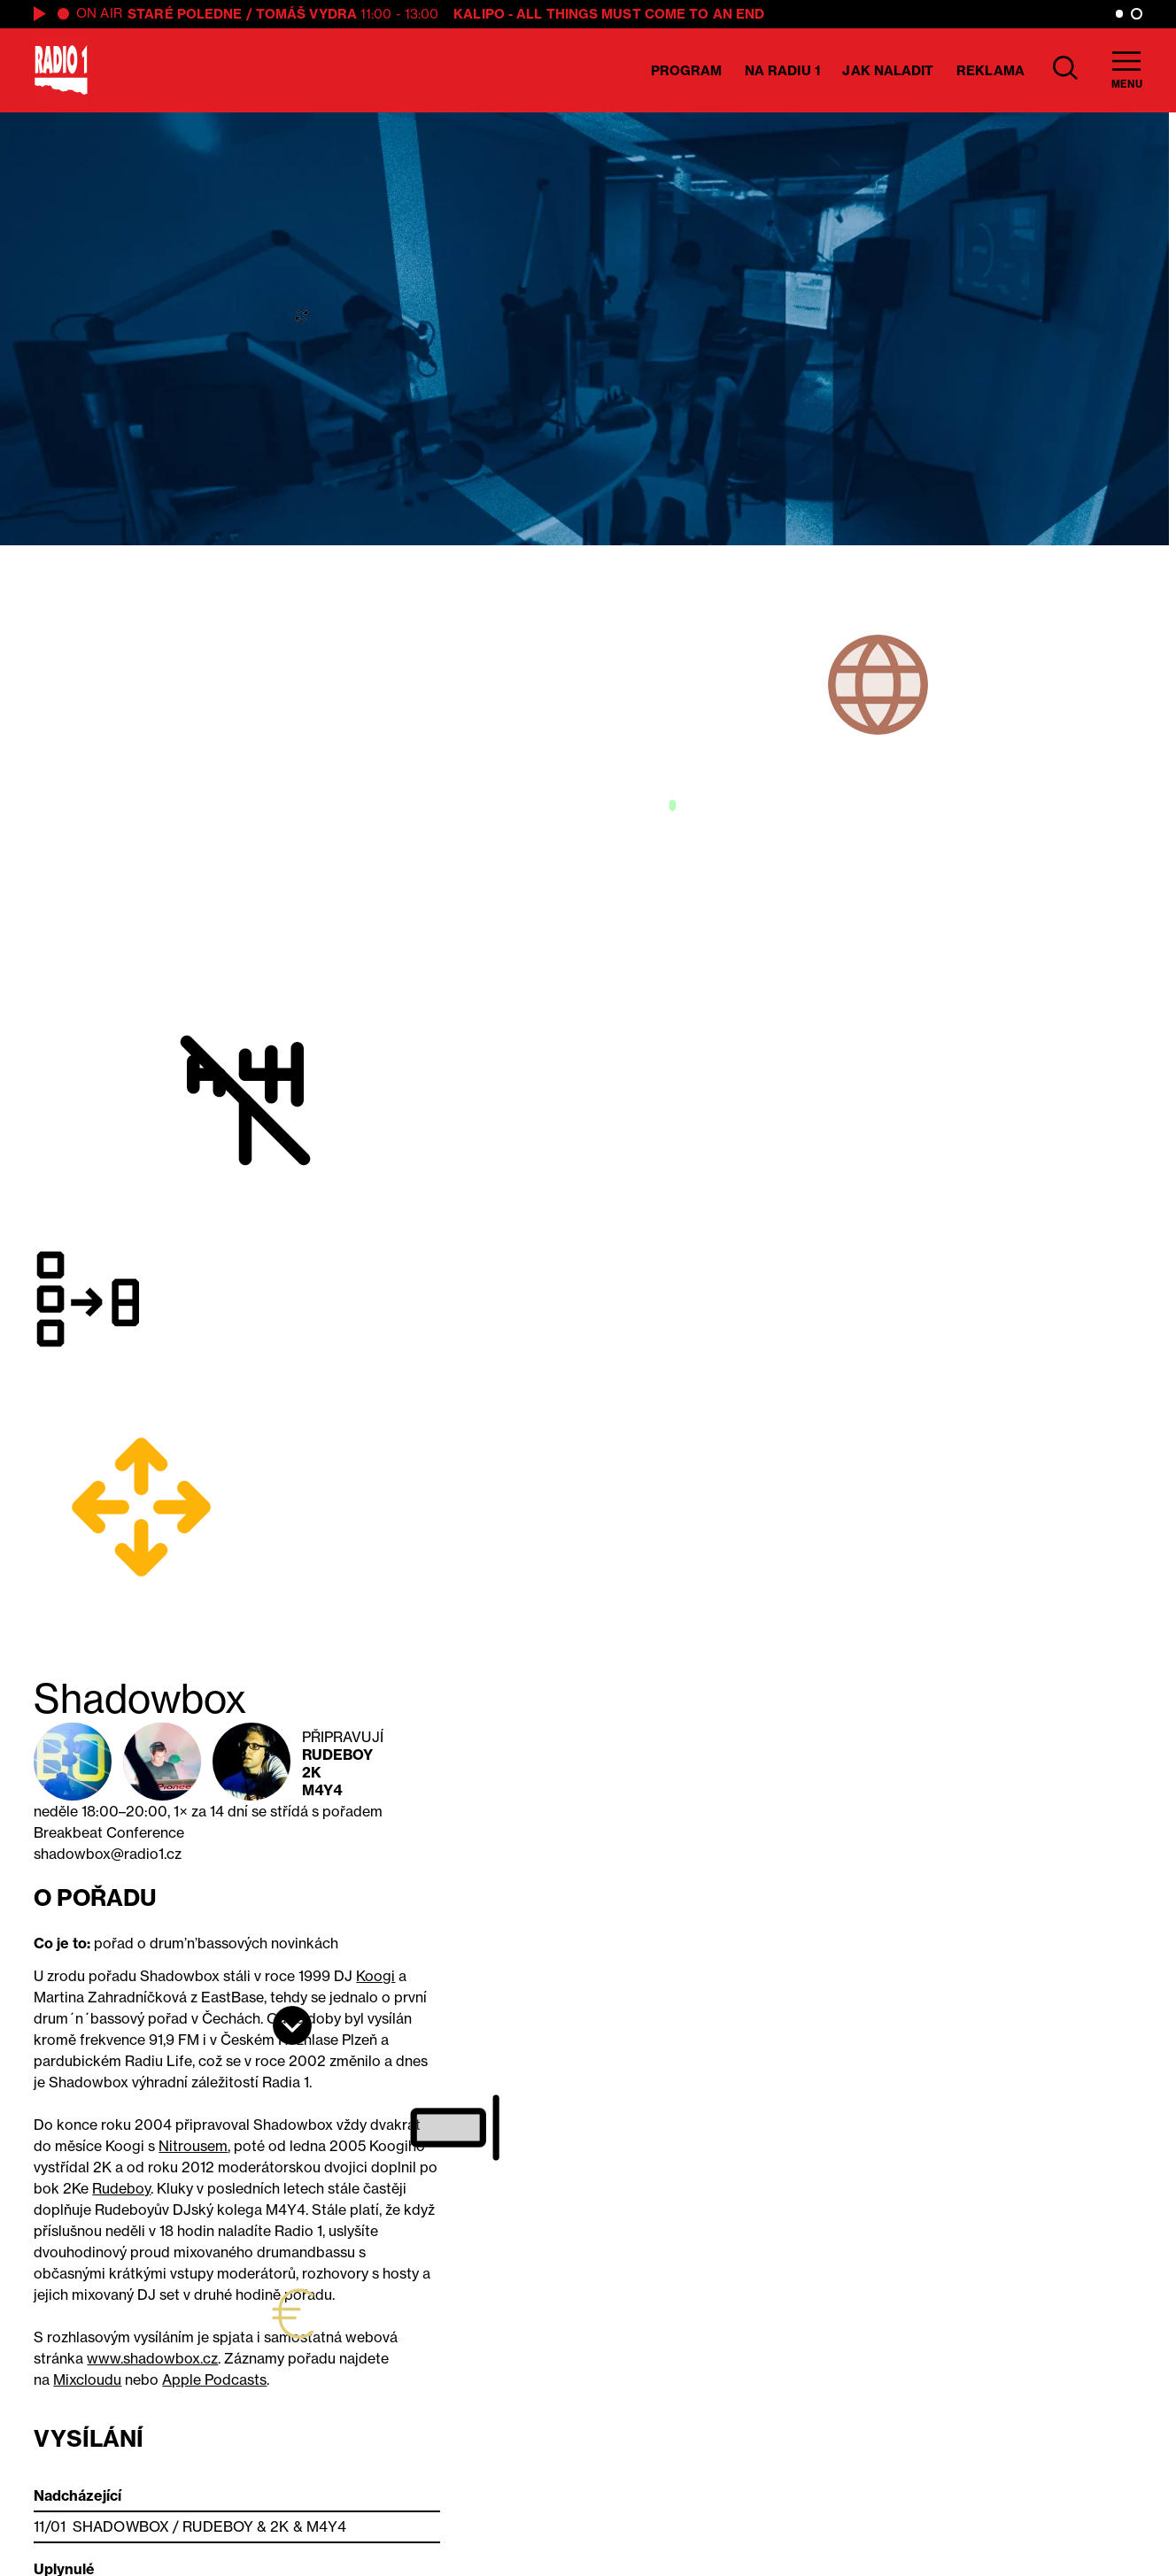 Image resolution: width=1176 pixels, height=2576 pixels. I want to click on combine or merge multiple items into one, so click(84, 1299).